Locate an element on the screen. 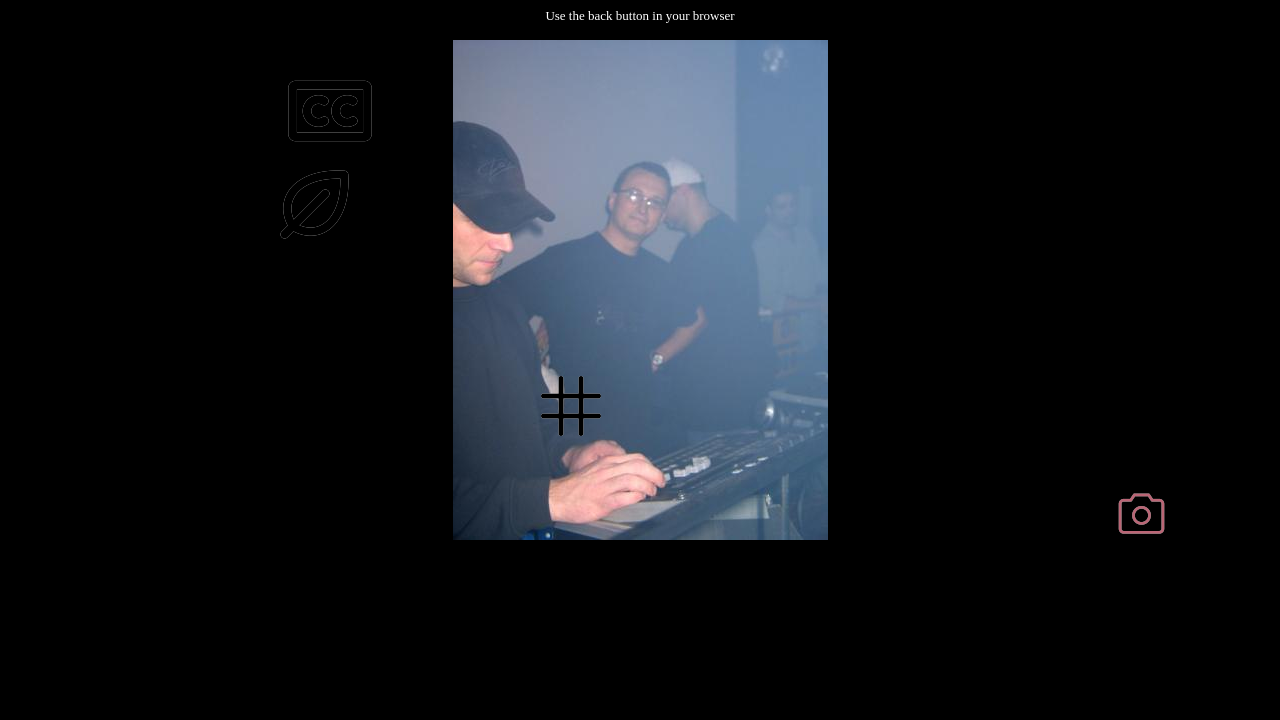 This screenshot has width=1280, height=720. take a photo is located at coordinates (1141, 514).